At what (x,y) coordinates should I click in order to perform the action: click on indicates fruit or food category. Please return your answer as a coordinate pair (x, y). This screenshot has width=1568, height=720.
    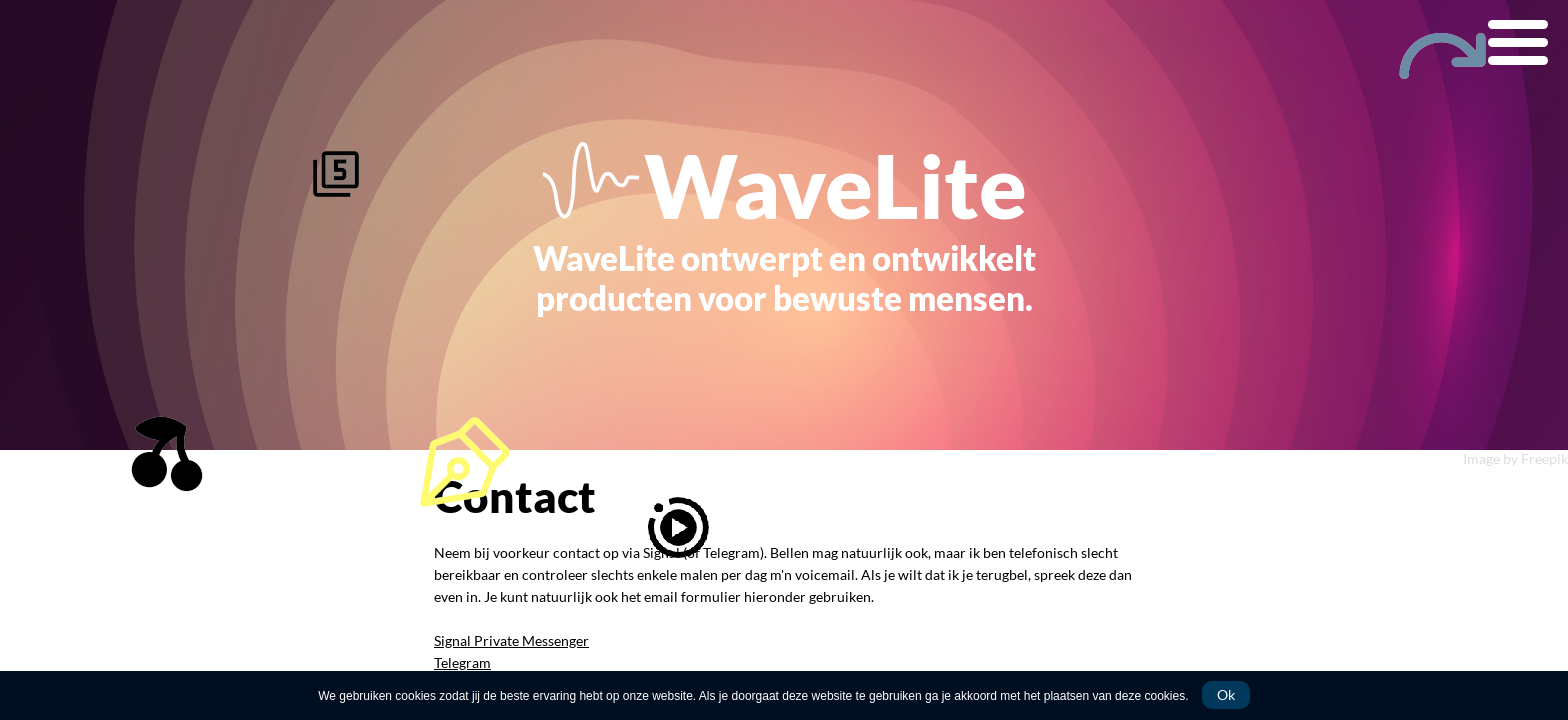
    Looking at the image, I should click on (167, 452).